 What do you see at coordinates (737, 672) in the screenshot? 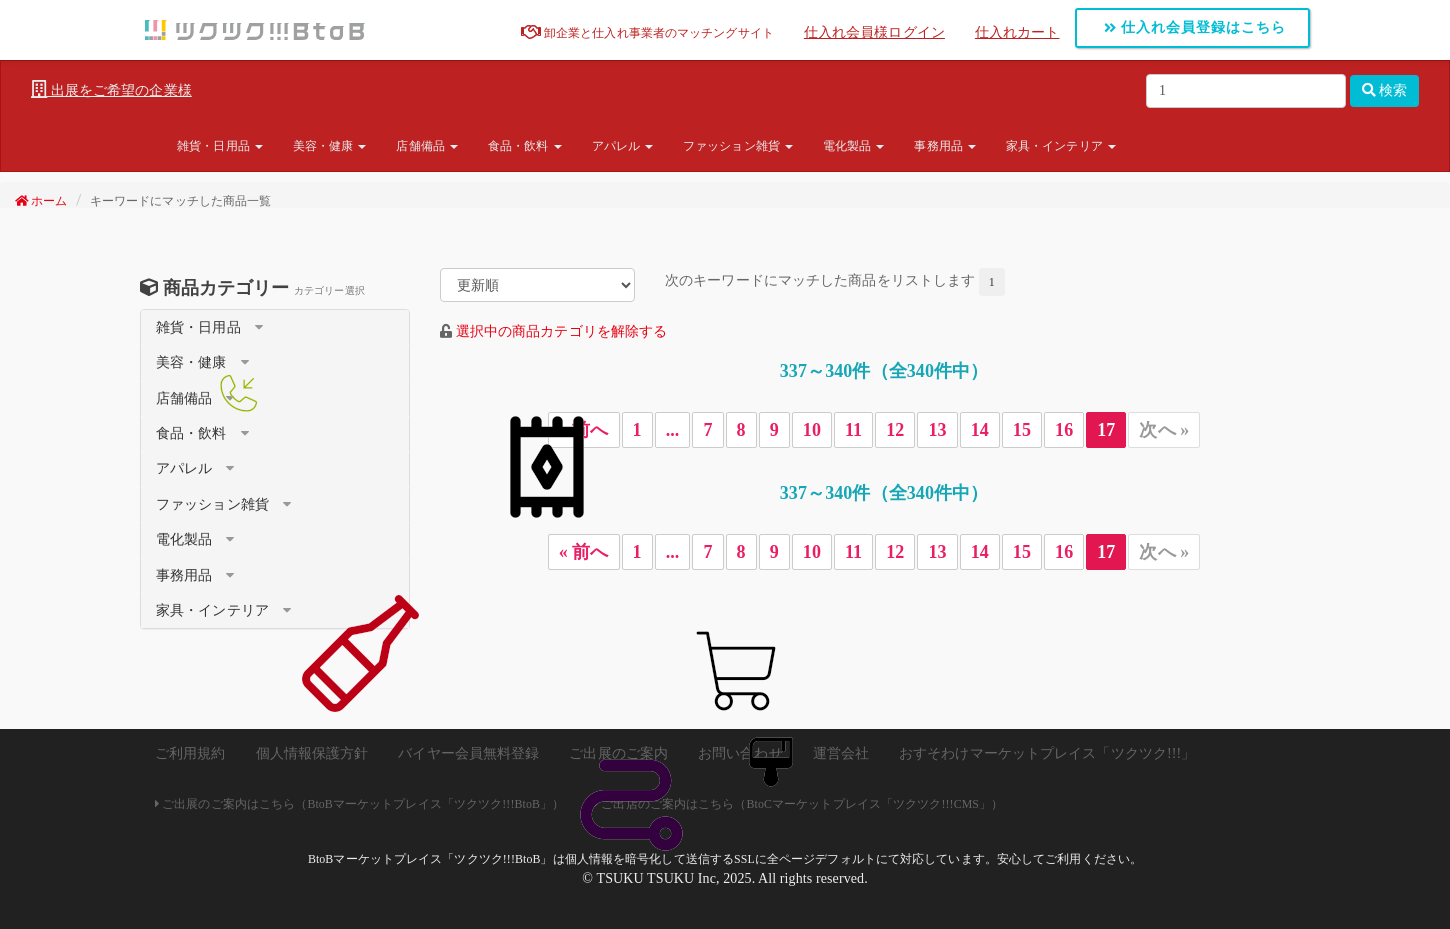
I see `view your shopping cart` at bounding box center [737, 672].